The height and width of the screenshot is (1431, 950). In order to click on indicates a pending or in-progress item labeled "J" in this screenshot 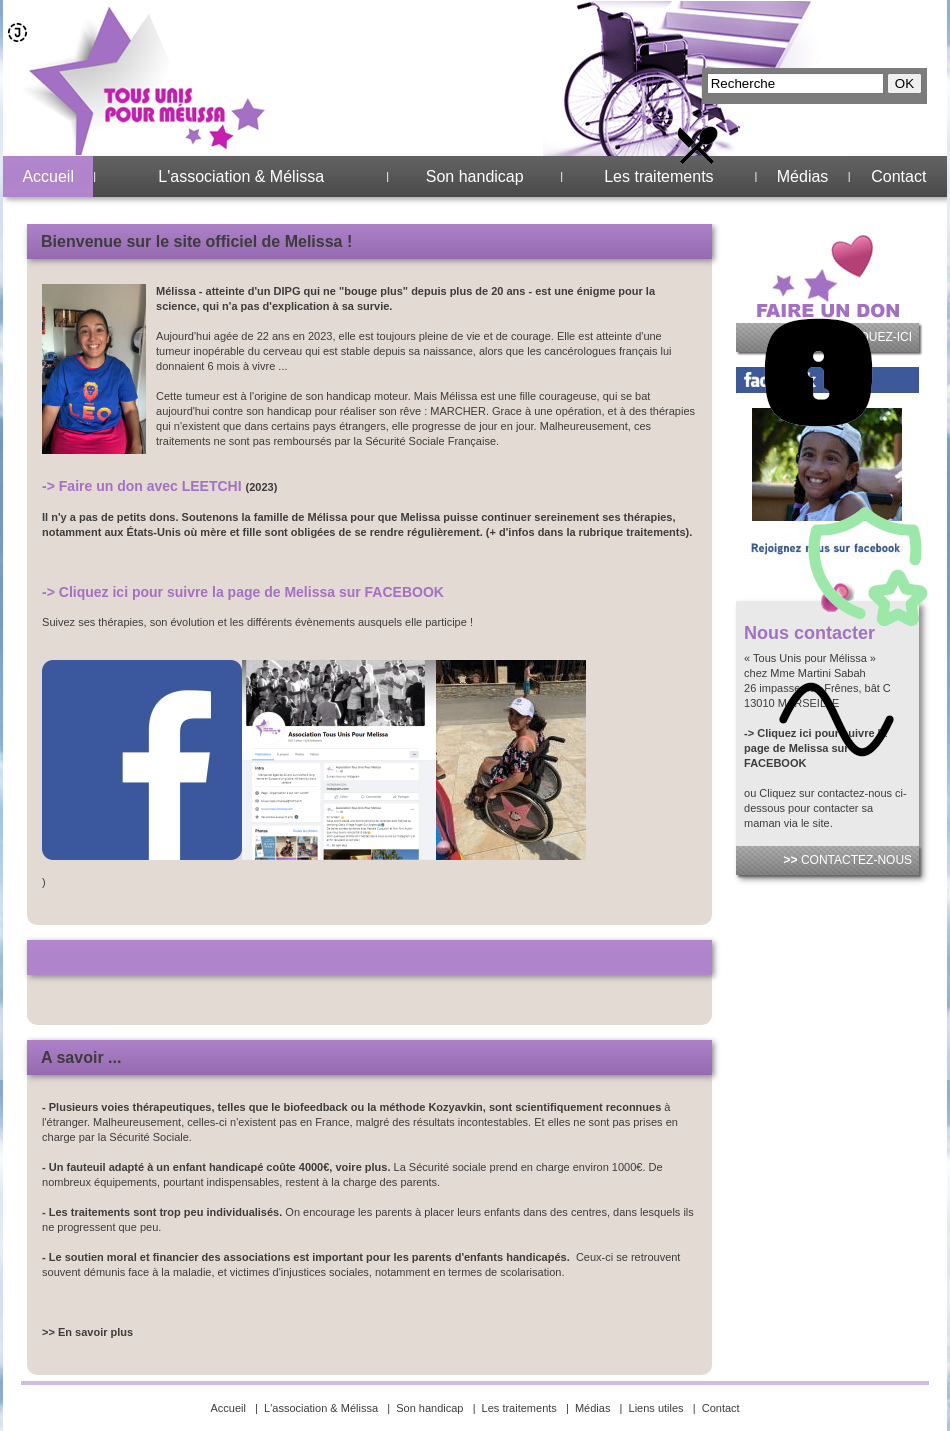, I will do `click(17, 32)`.